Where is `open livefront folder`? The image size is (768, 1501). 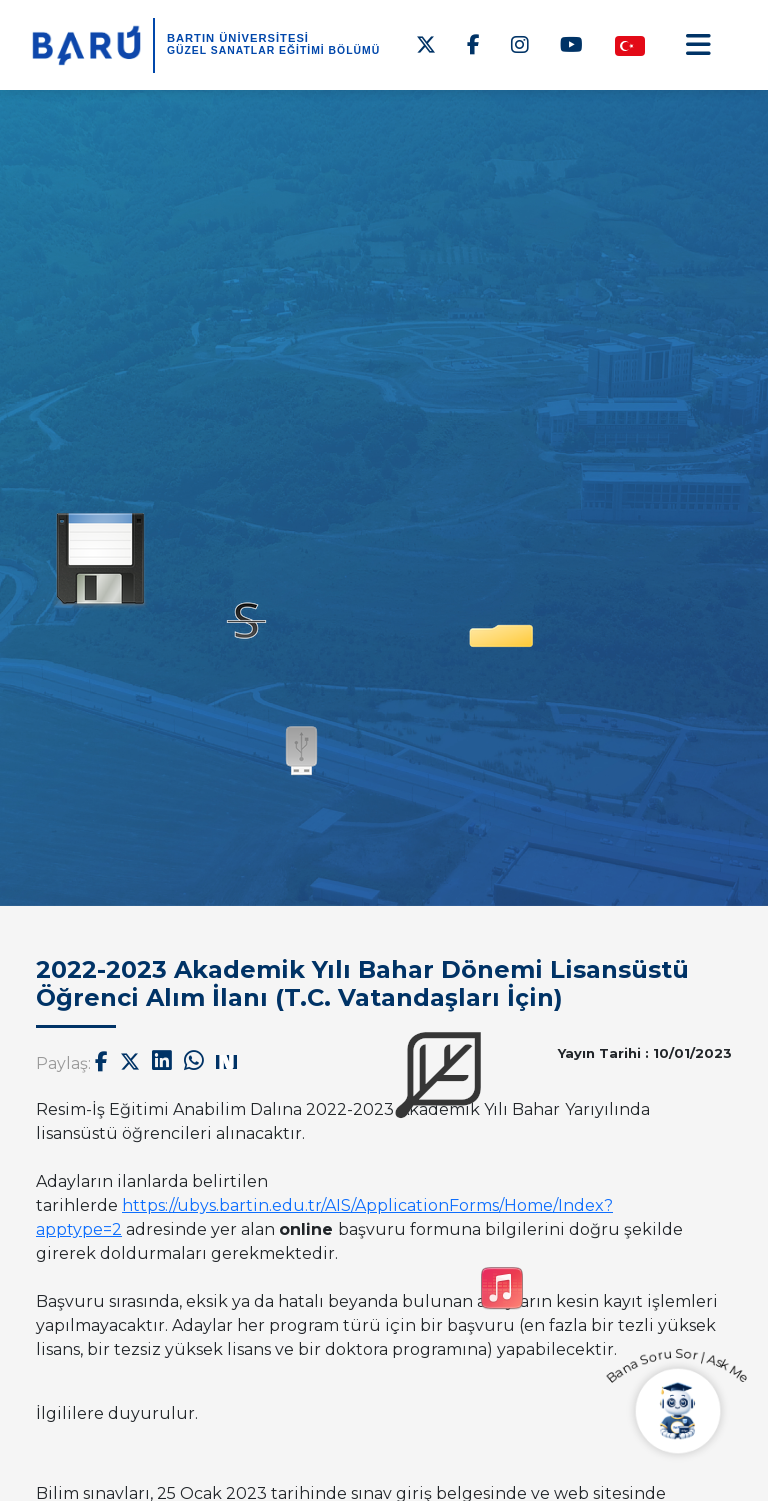
open livefront folder is located at coordinates (501, 625).